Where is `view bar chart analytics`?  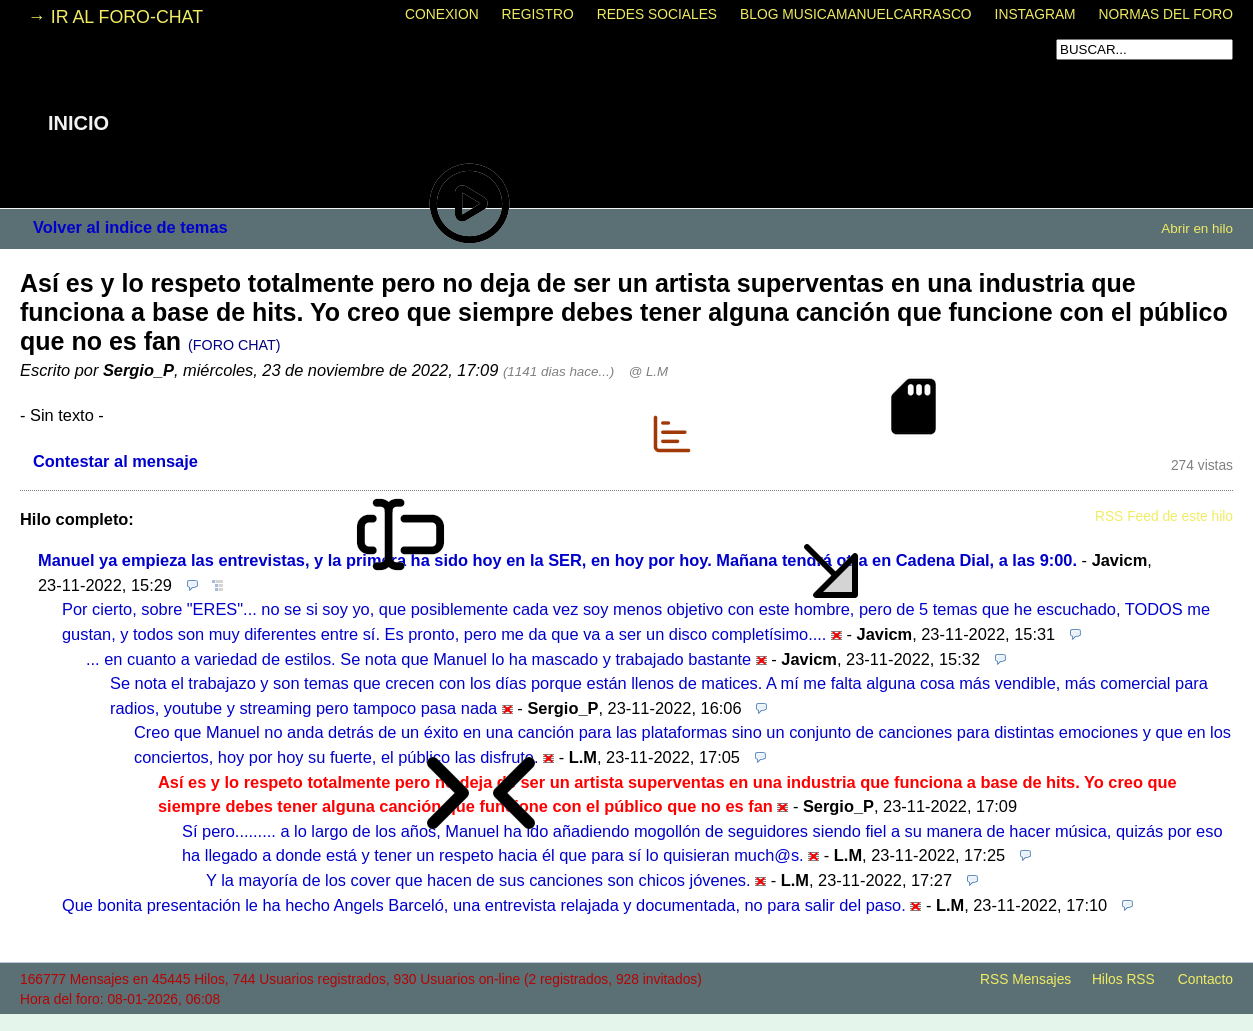
view bar chart analytics is located at coordinates (672, 434).